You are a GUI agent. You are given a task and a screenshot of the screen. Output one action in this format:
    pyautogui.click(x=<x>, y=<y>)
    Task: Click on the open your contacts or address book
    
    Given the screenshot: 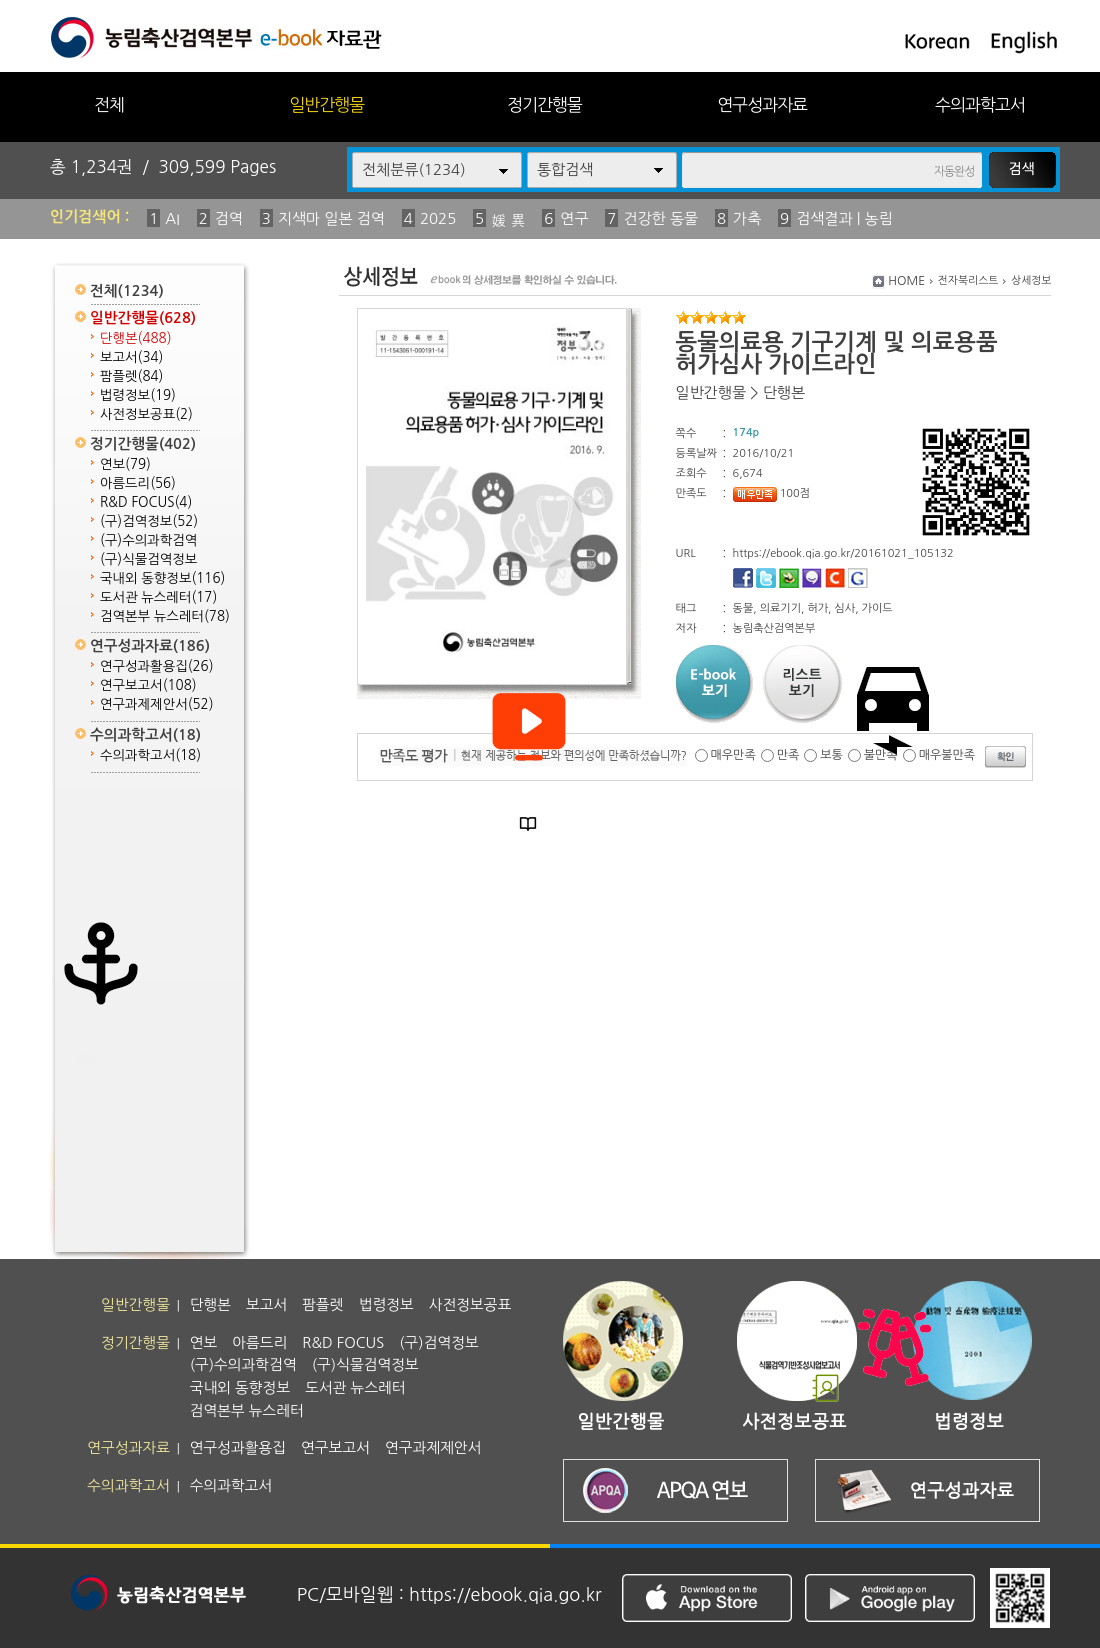 What is the action you would take?
    pyautogui.click(x=826, y=1388)
    